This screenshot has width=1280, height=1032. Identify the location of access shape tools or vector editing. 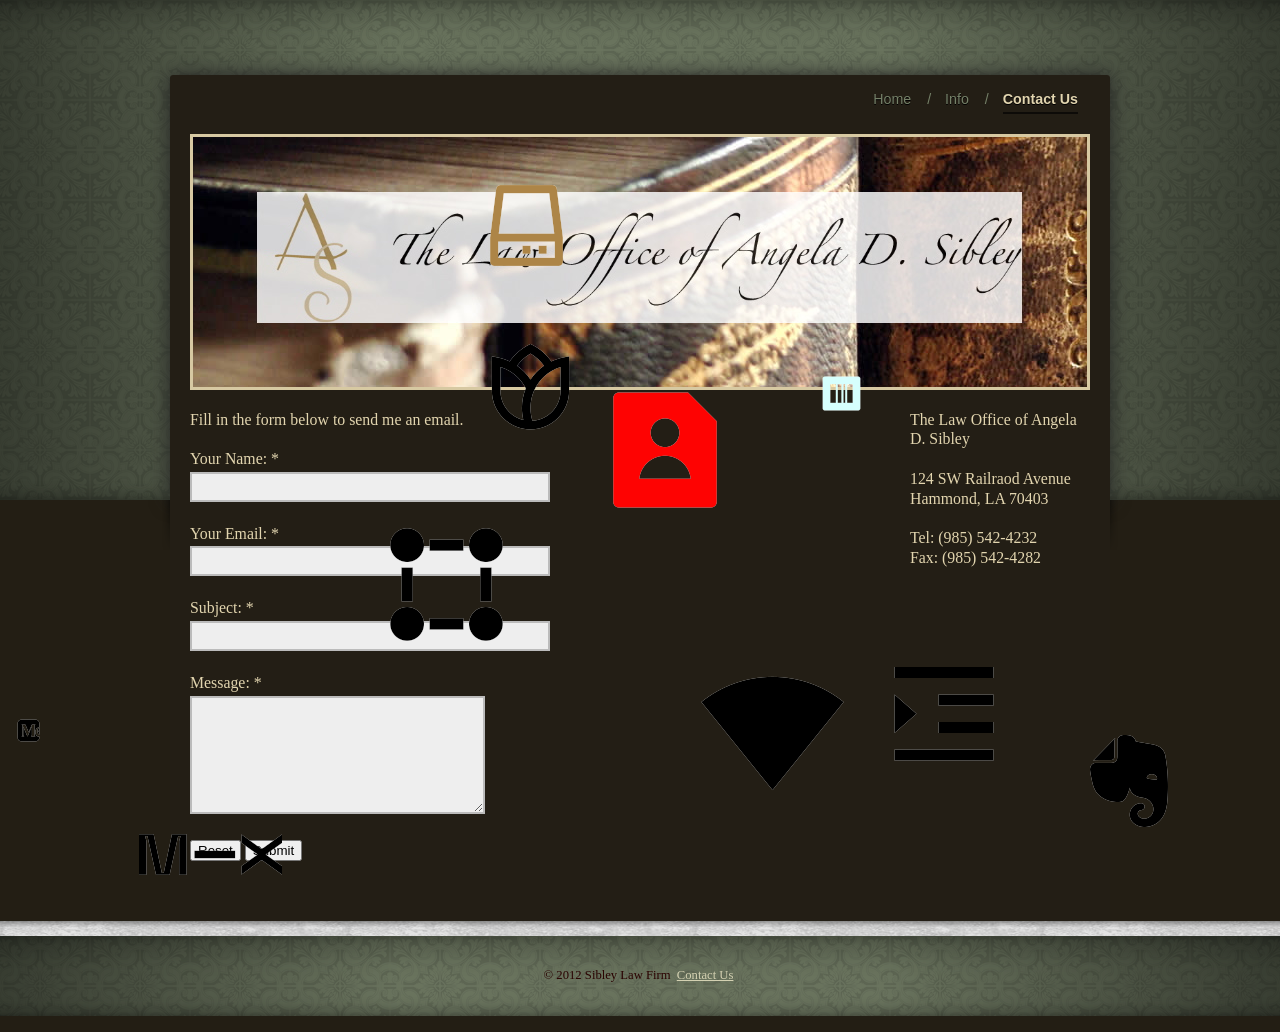
(446, 584).